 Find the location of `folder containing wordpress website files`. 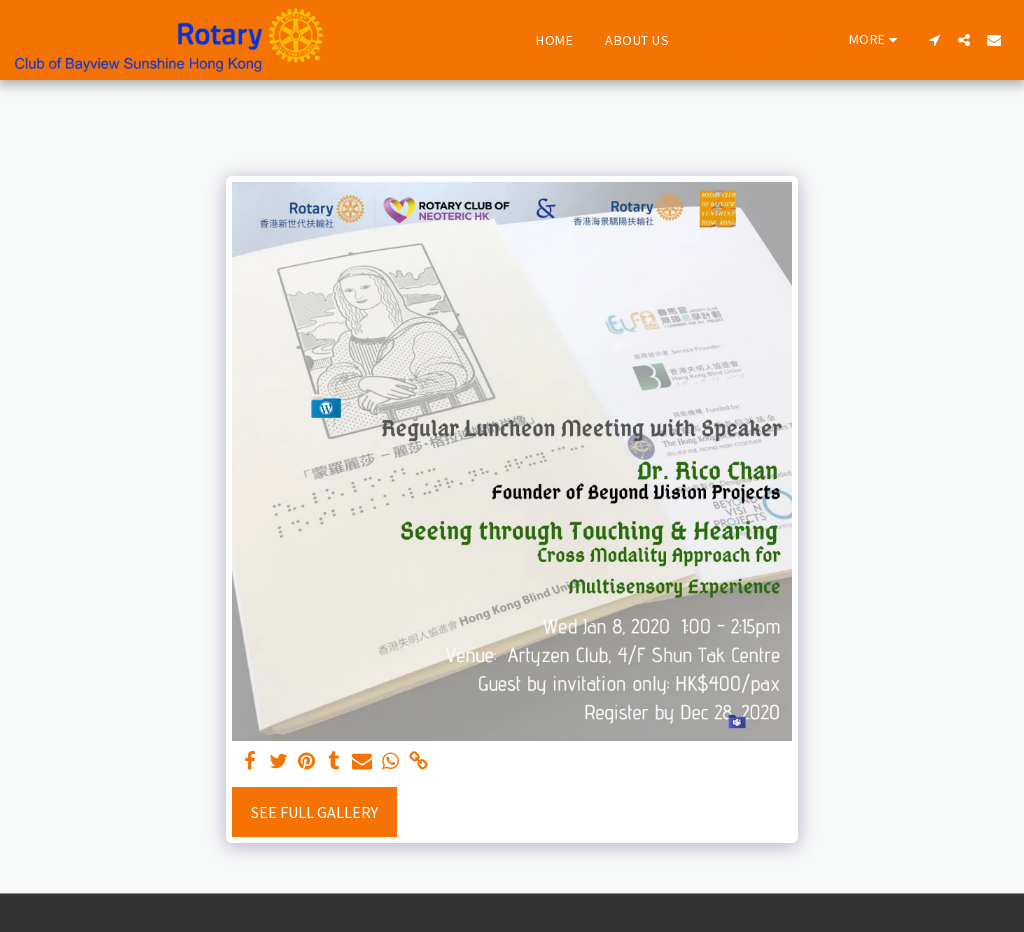

folder containing wordpress website files is located at coordinates (326, 407).